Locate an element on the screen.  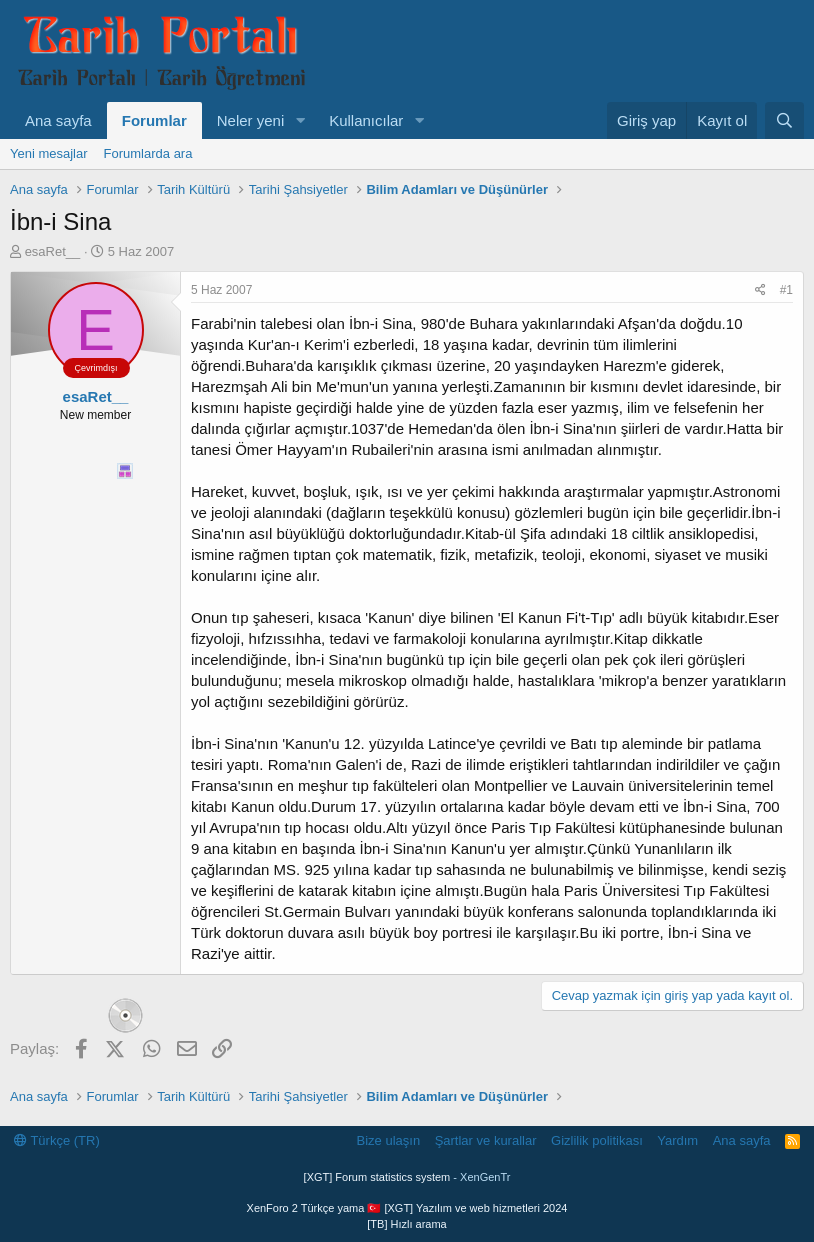
indicates a DVD-RAM disc device is located at coordinates (125, 1015).